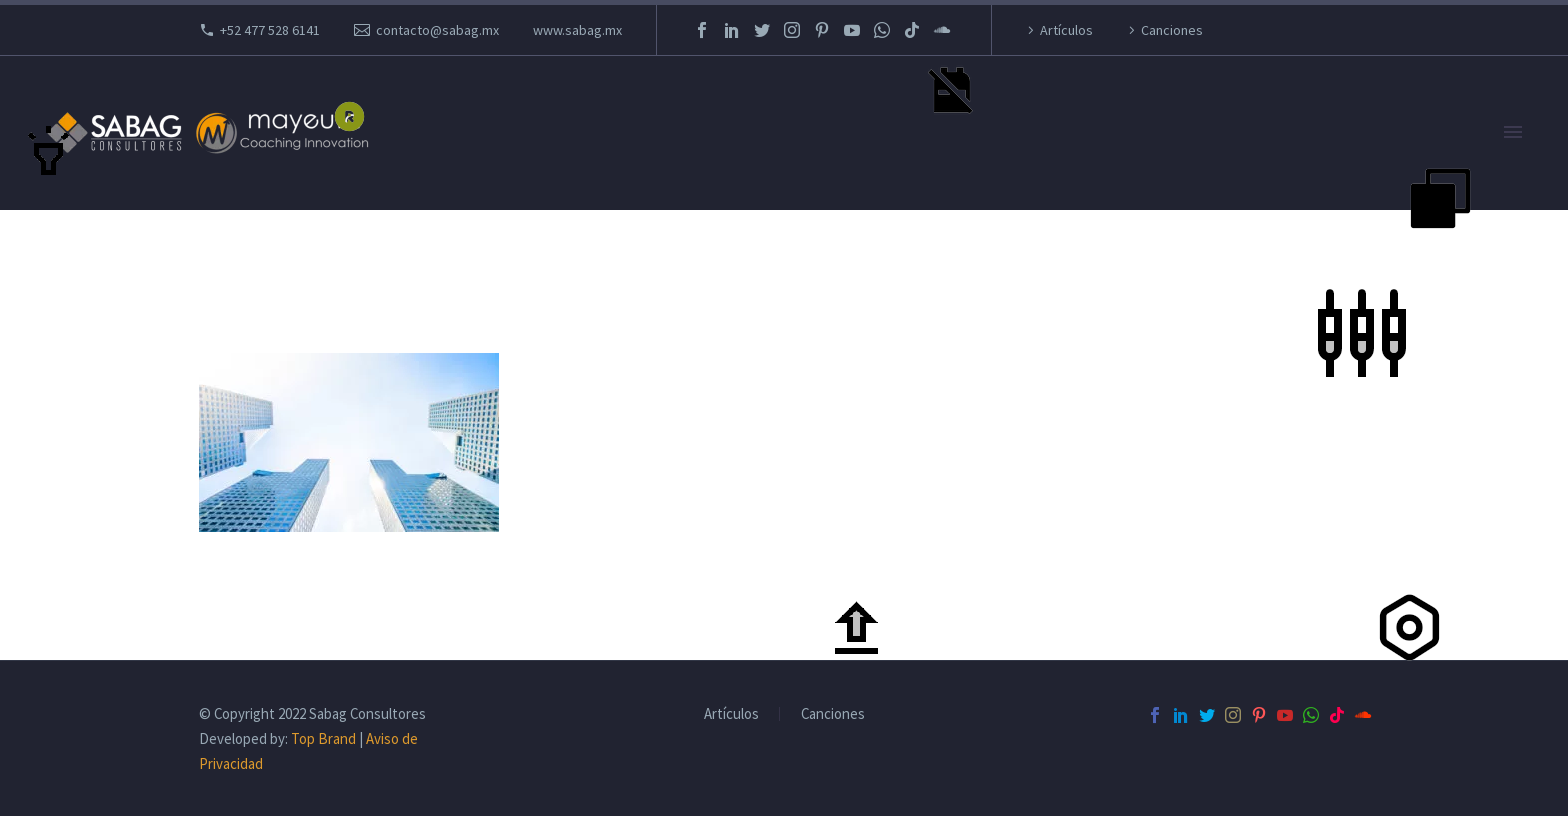  What do you see at coordinates (1409, 627) in the screenshot?
I see `access settings or configuration options` at bounding box center [1409, 627].